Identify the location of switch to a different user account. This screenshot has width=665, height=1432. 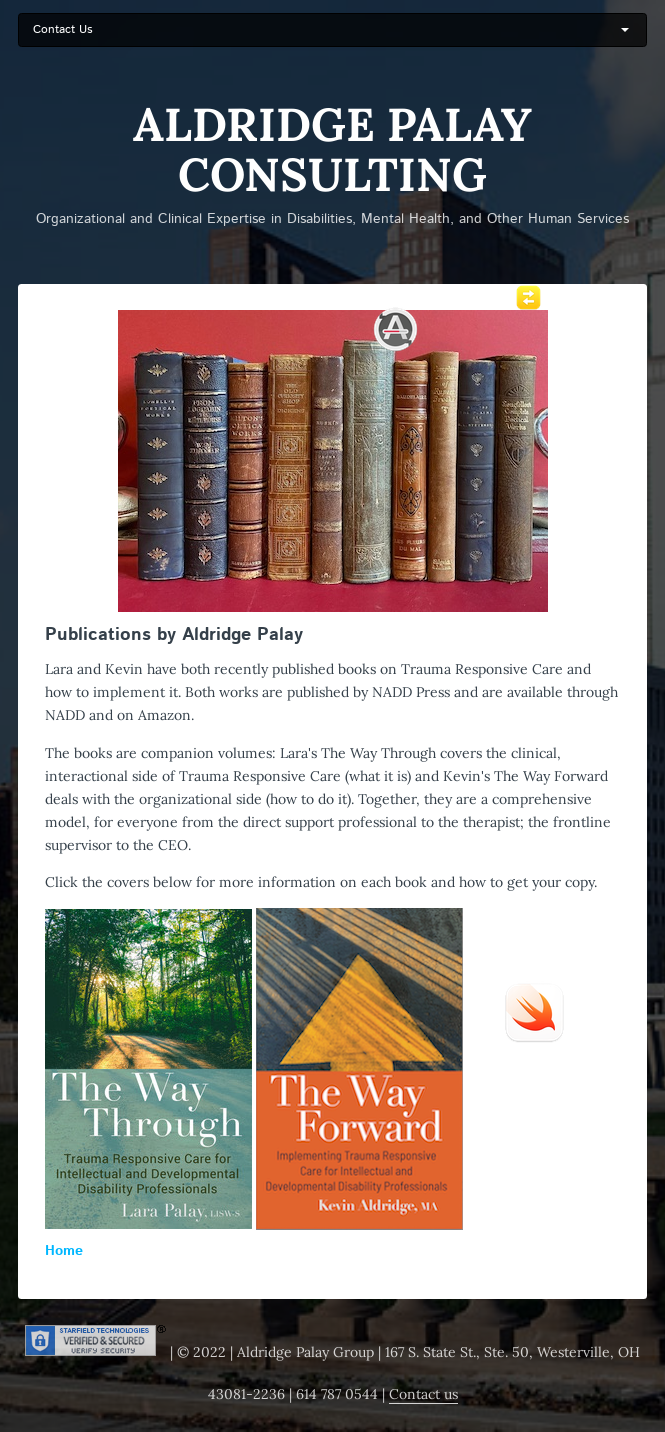
(528, 297).